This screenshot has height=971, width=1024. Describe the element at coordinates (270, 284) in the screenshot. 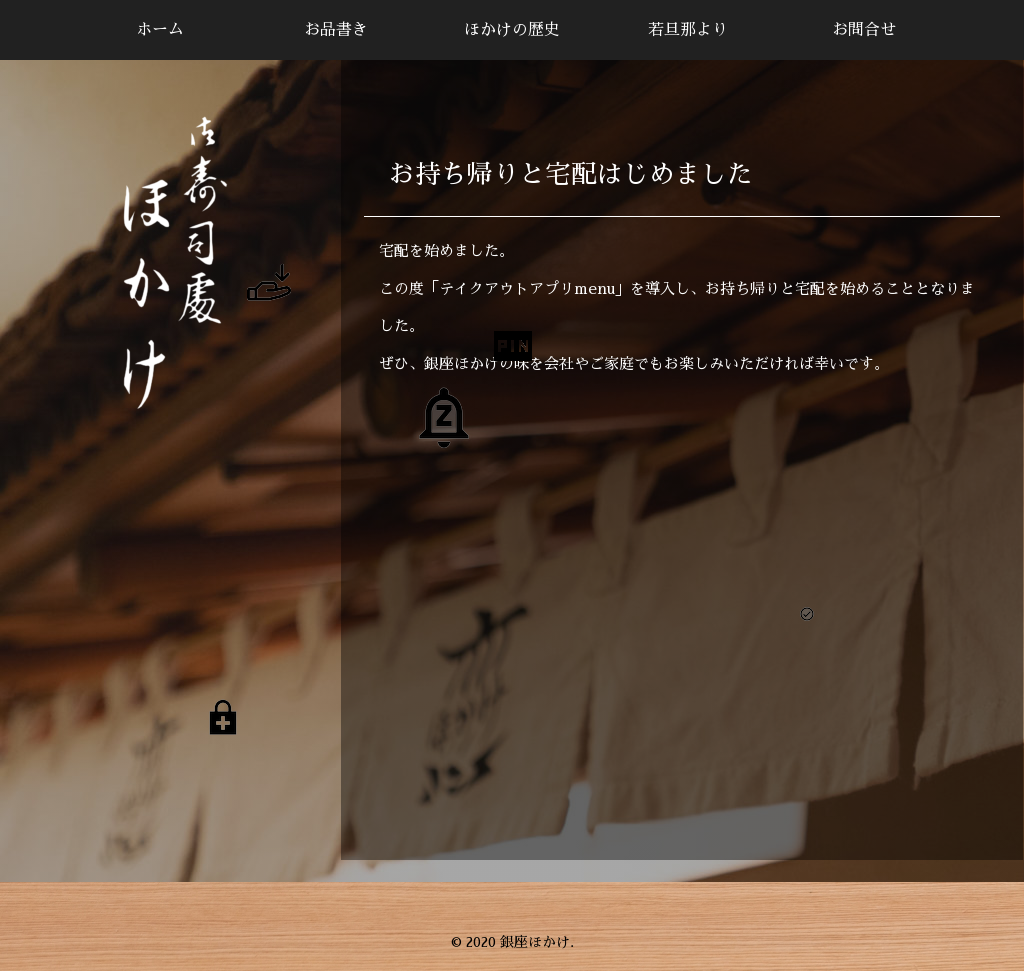

I see `receive or accept an incoming item` at that location.